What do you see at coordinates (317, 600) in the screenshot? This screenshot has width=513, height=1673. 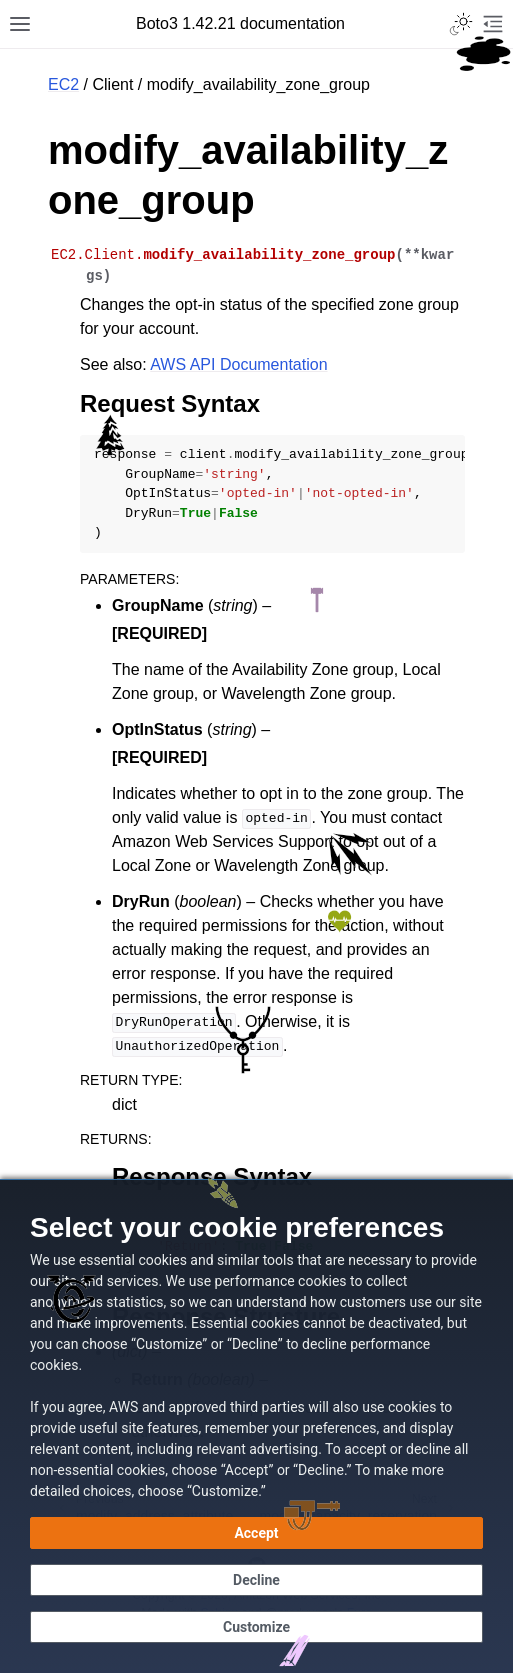 I see `activate trample ability in a card game` at bounding box center [317, 600].